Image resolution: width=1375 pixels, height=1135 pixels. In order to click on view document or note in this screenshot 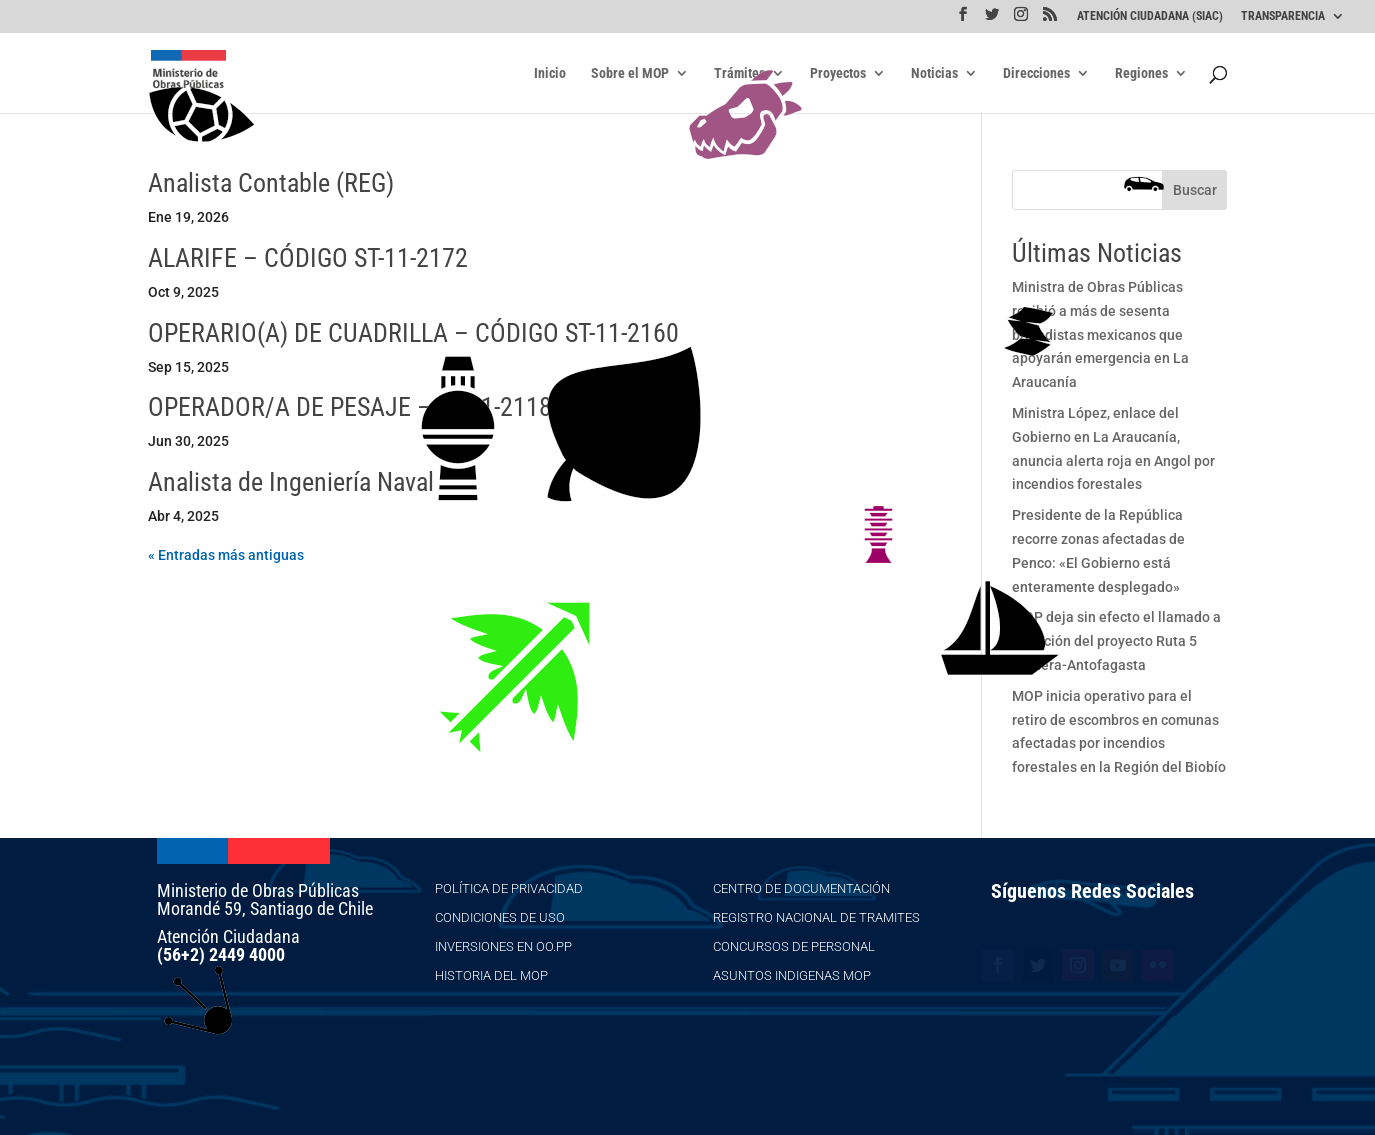, I will do `click(1028, 331)`.